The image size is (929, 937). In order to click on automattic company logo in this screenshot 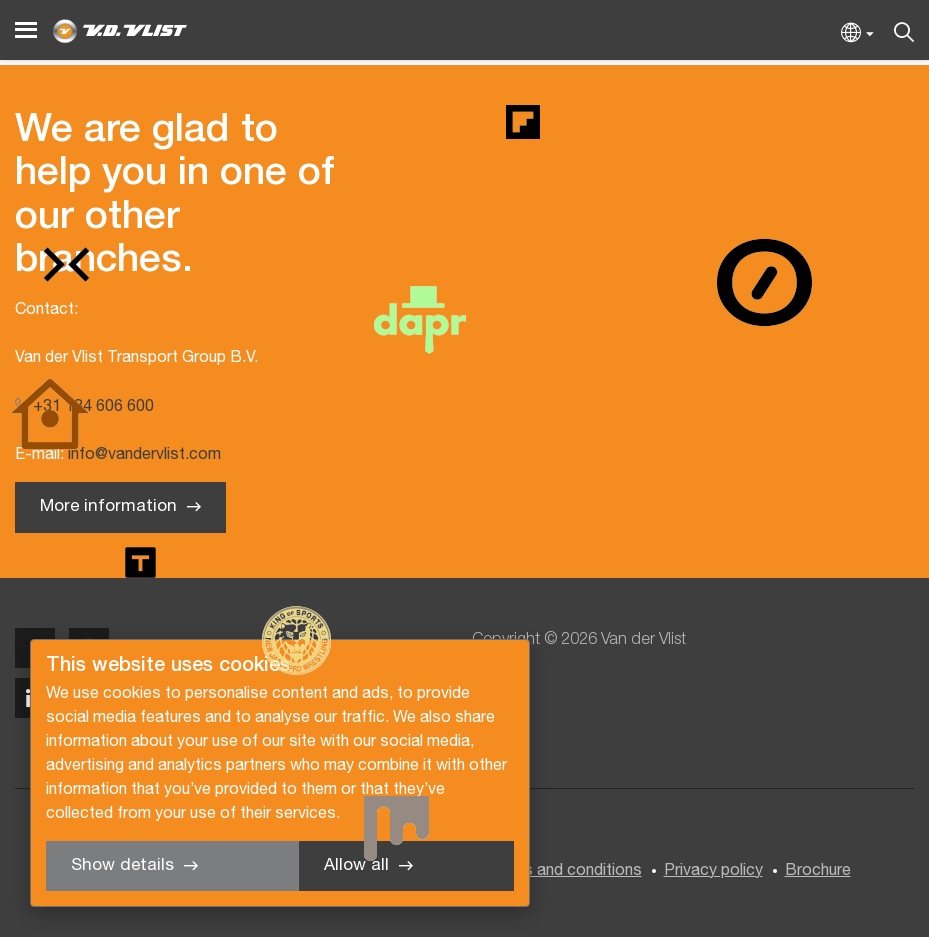, I will do `click(764, 282)`.